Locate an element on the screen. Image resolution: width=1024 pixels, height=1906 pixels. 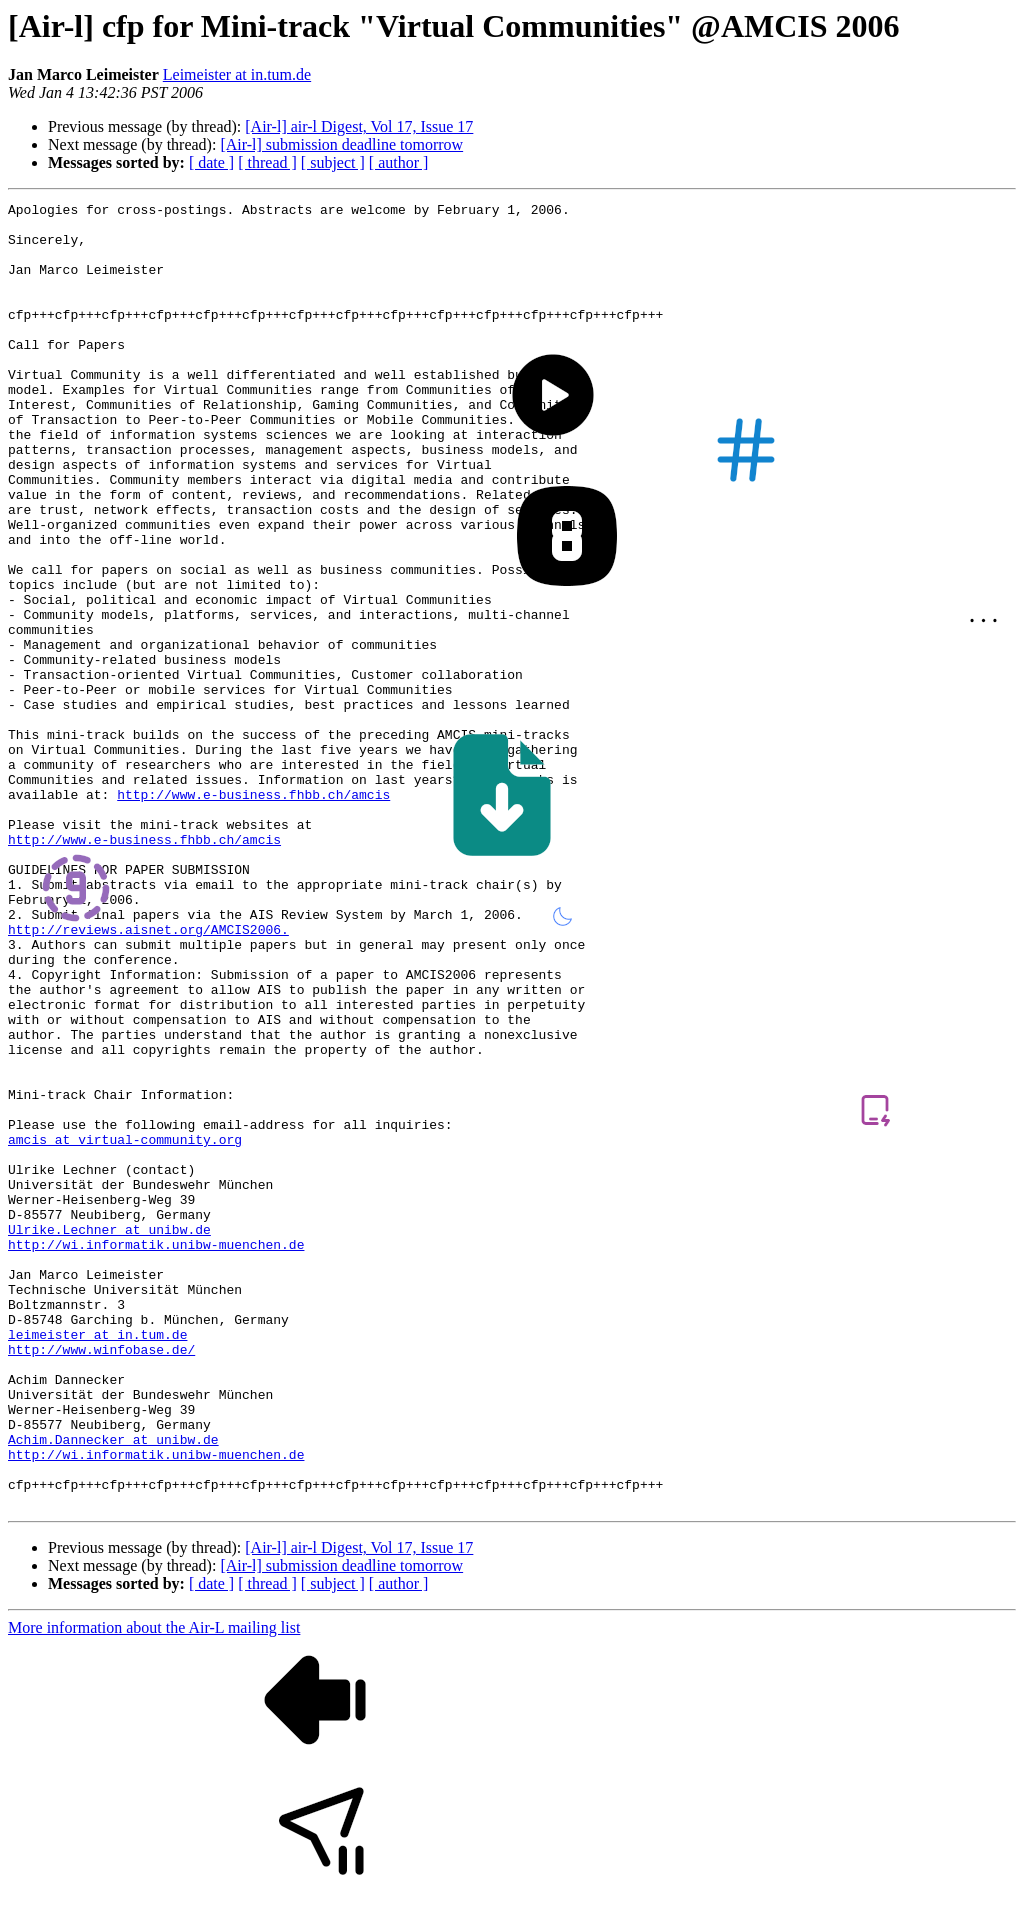
add or browse hashtags is located at coordinates (746, 450).